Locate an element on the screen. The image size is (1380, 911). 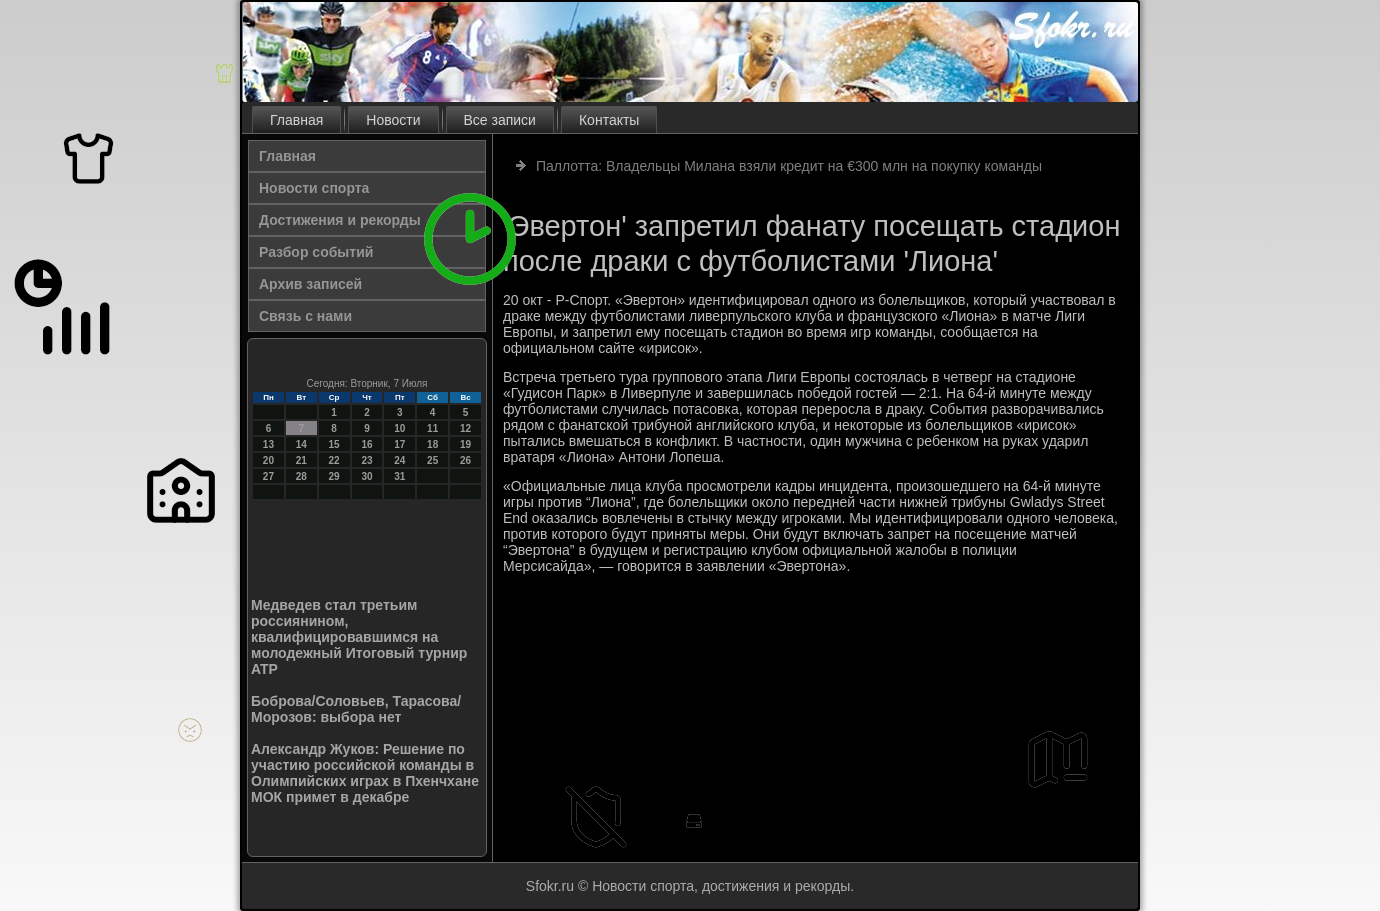
remove a location from the map is located at coordinates (1058, 760).